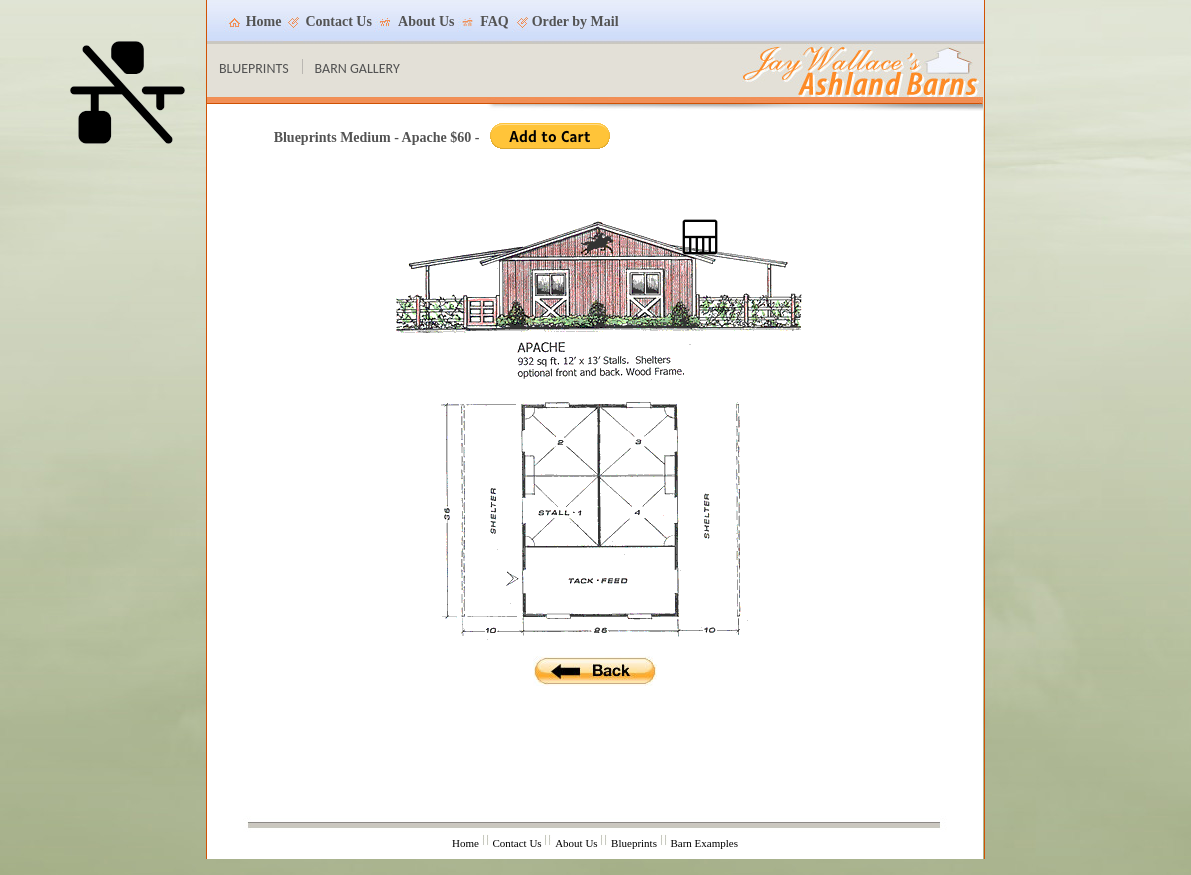 This screenshot has height=875, width=1191. What do you see at coordinates (127, 94) in the screenshot?
I see `indicates network connection unavailable` at bounding box center [127, 94].